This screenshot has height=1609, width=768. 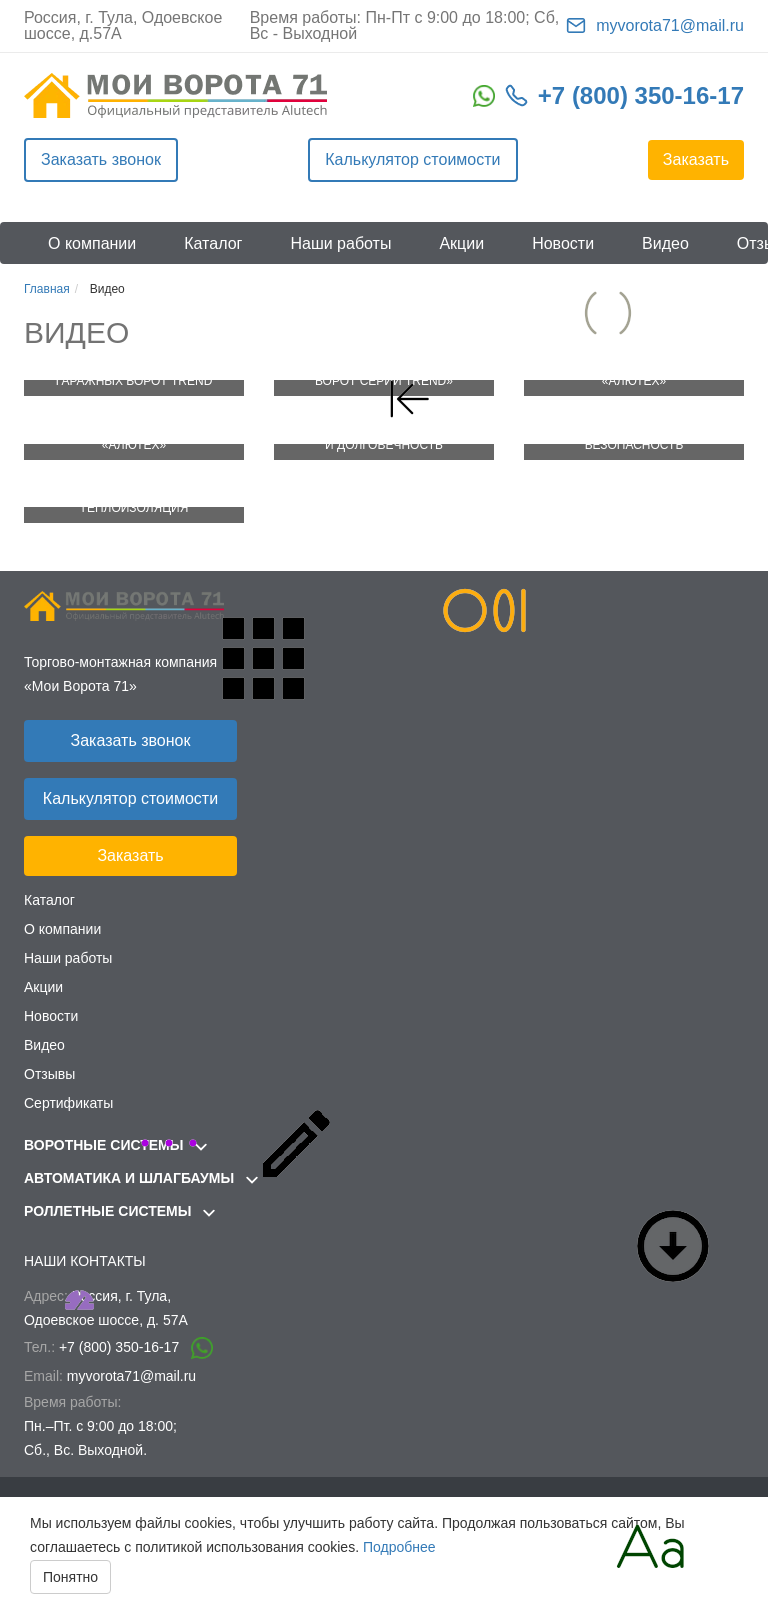 I want to click on view performance metrics or speed, so click(x=79, y=1301).